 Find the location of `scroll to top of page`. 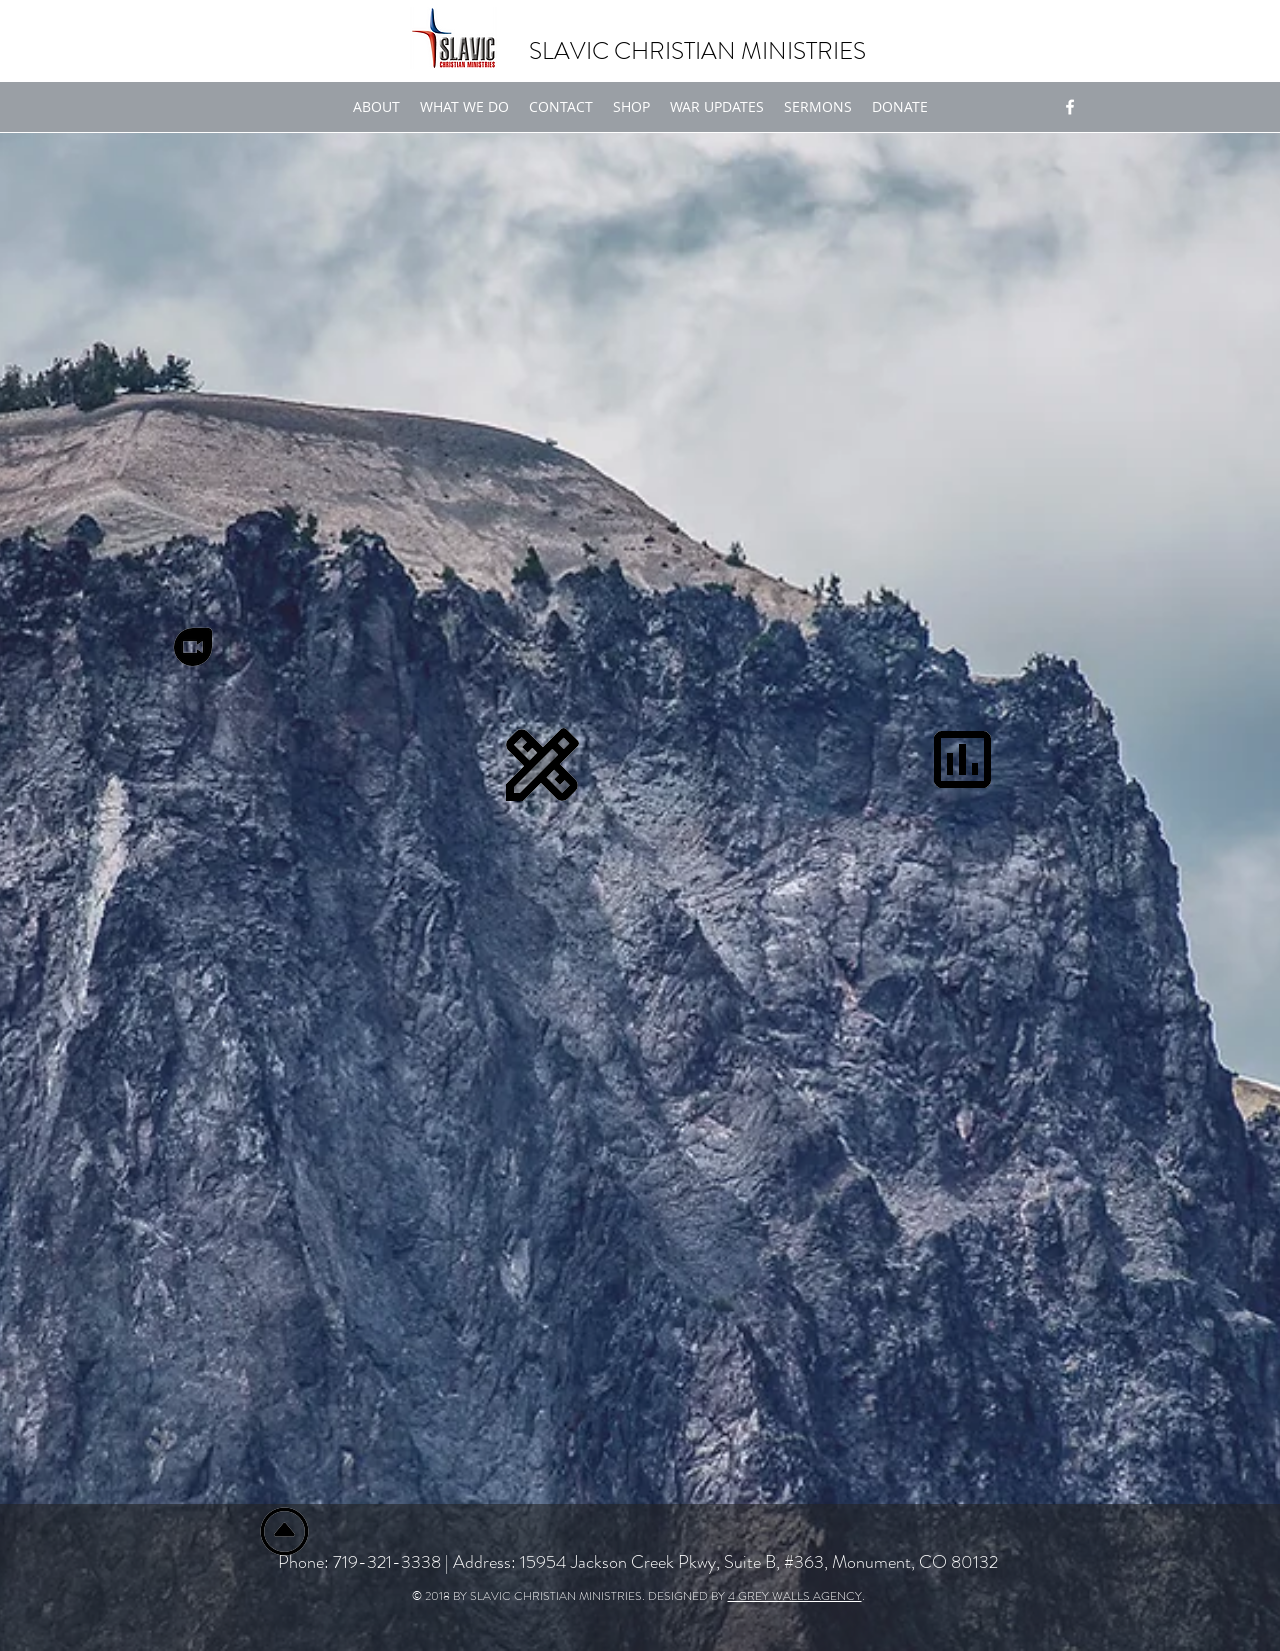

scroll to top of page is located at coordinates (284, 1531).